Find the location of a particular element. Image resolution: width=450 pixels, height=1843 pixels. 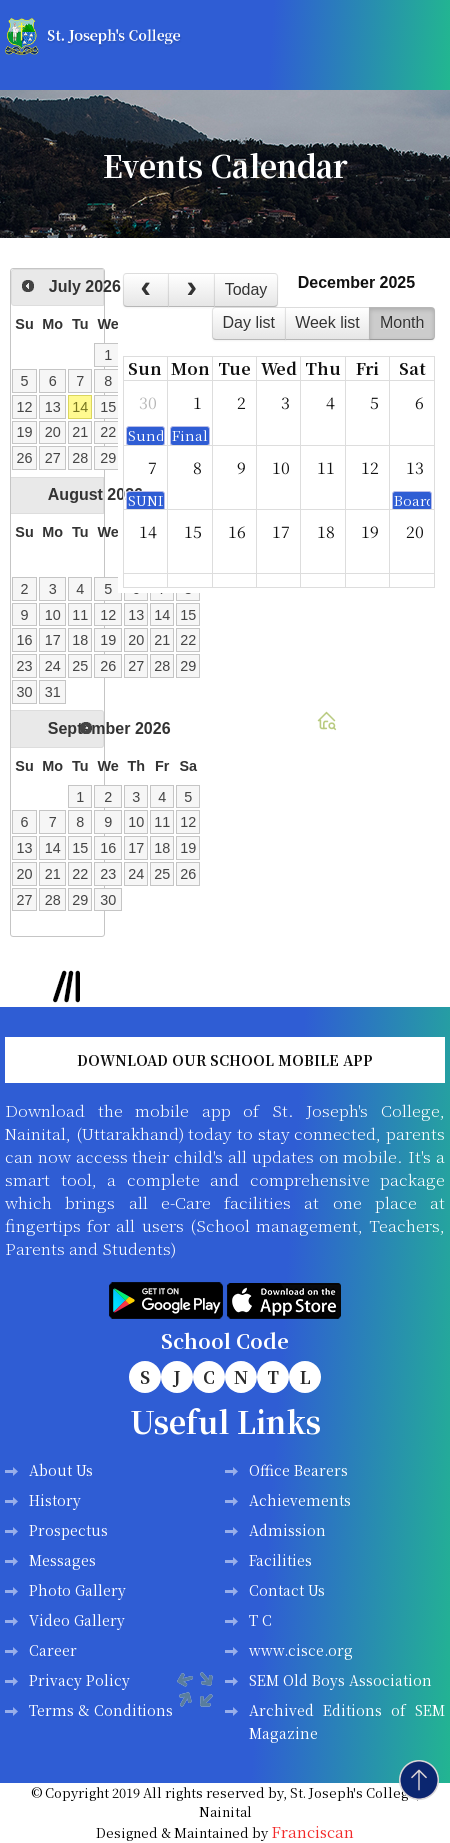

shuffle or randomize content is located at coordinates (195, 1689).